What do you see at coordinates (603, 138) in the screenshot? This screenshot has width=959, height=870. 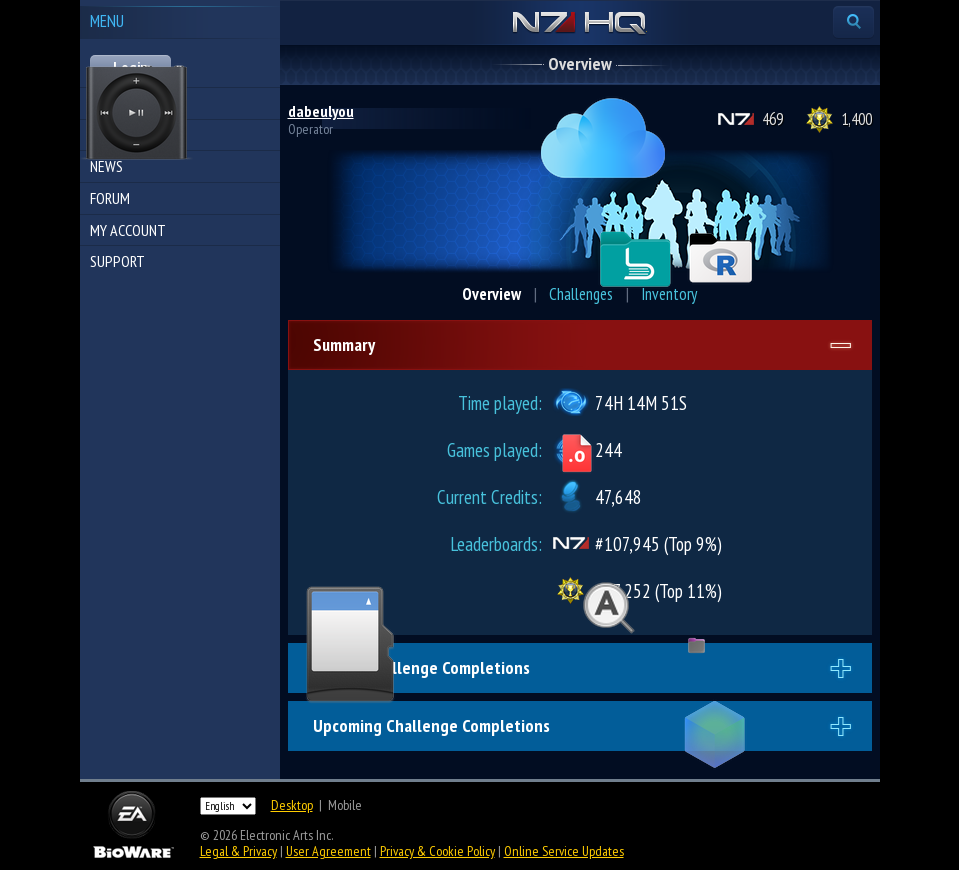 I see `open iCloud Drive to access cloud-synced files` at bounding box center [603, 138].